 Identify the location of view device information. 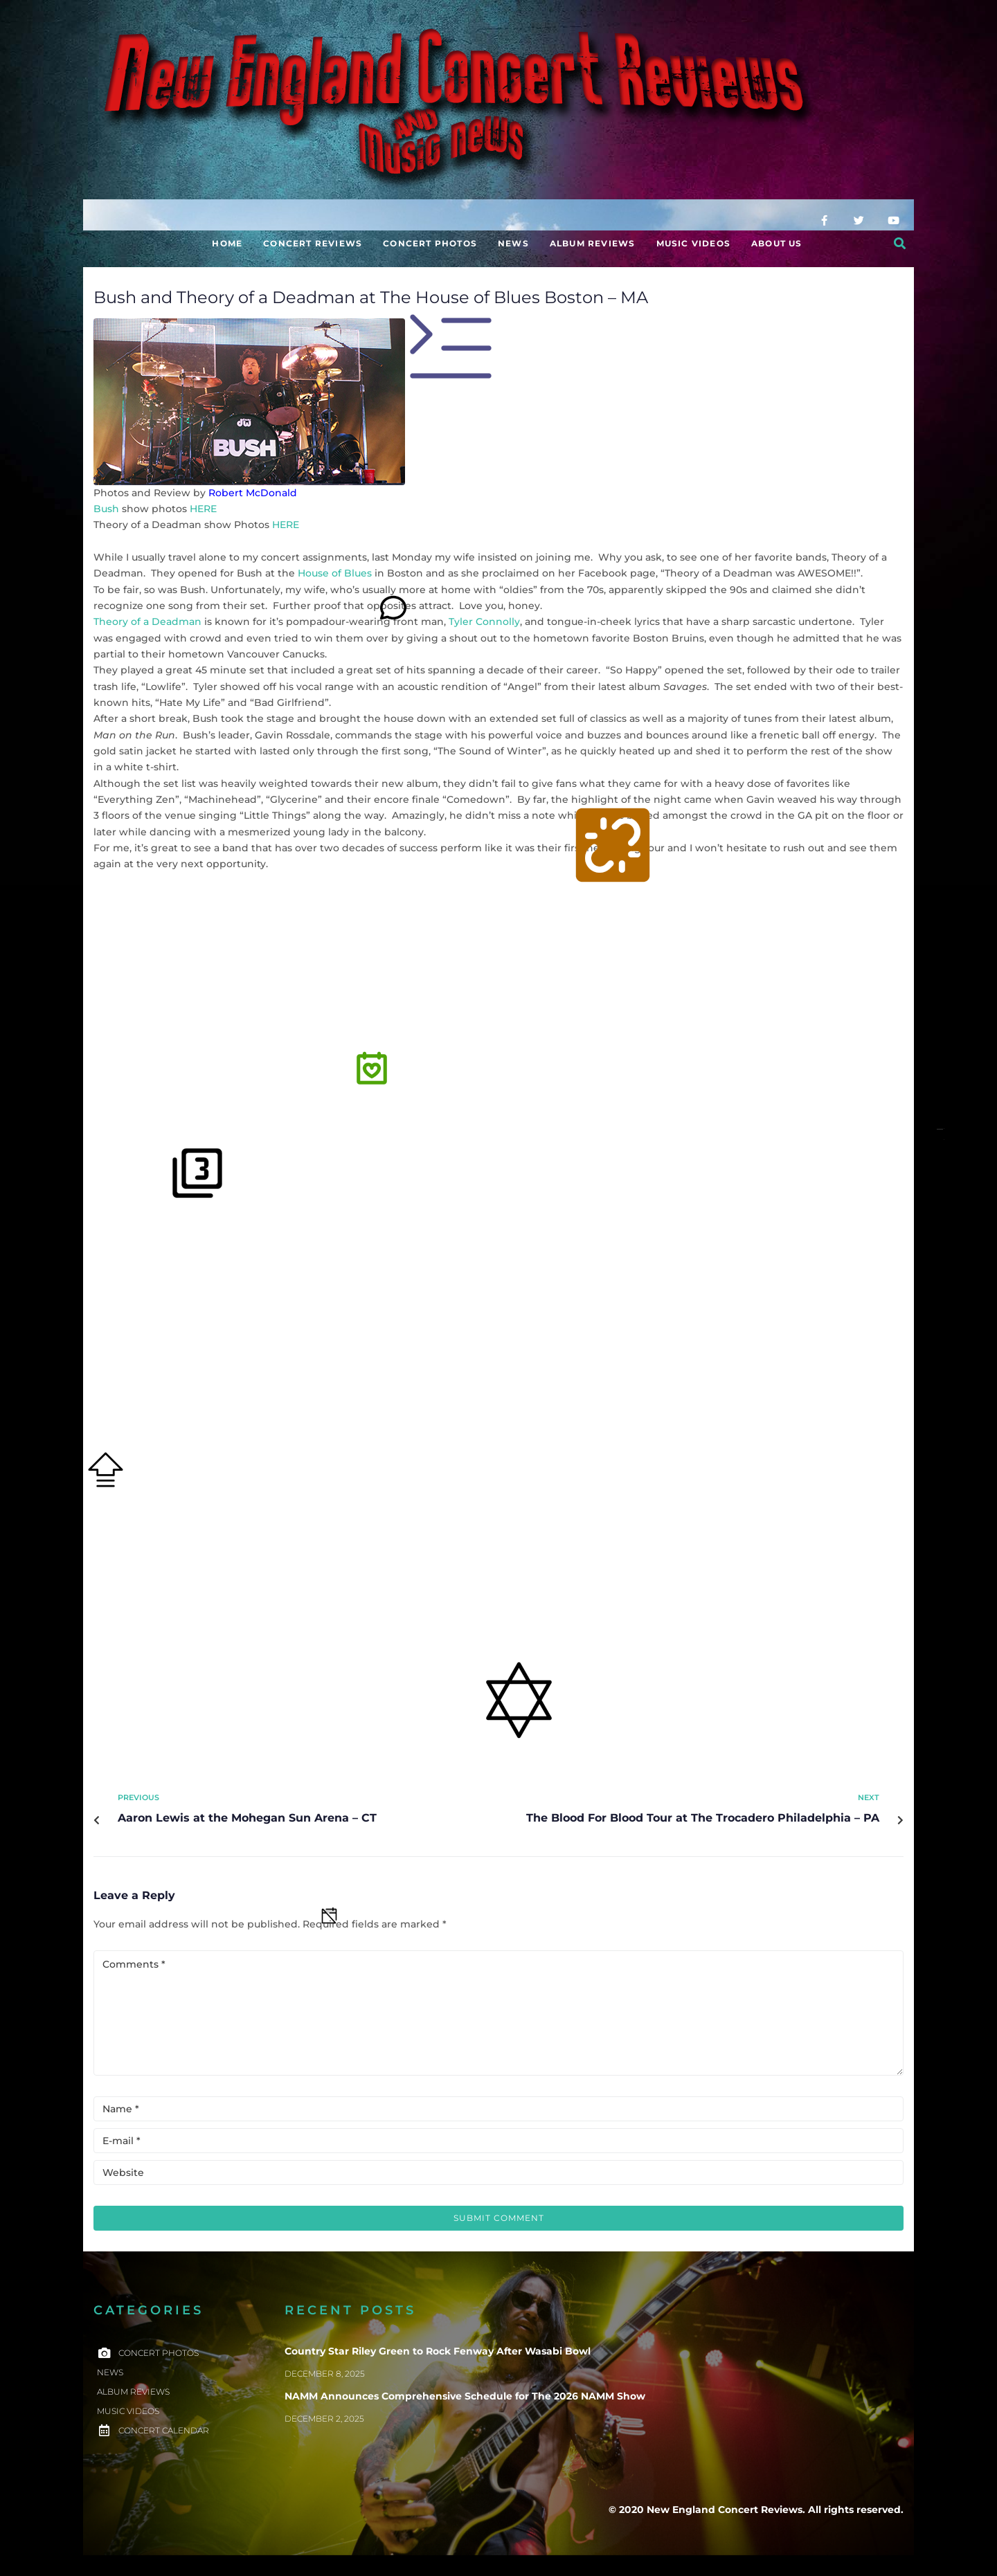
(940, 1134).